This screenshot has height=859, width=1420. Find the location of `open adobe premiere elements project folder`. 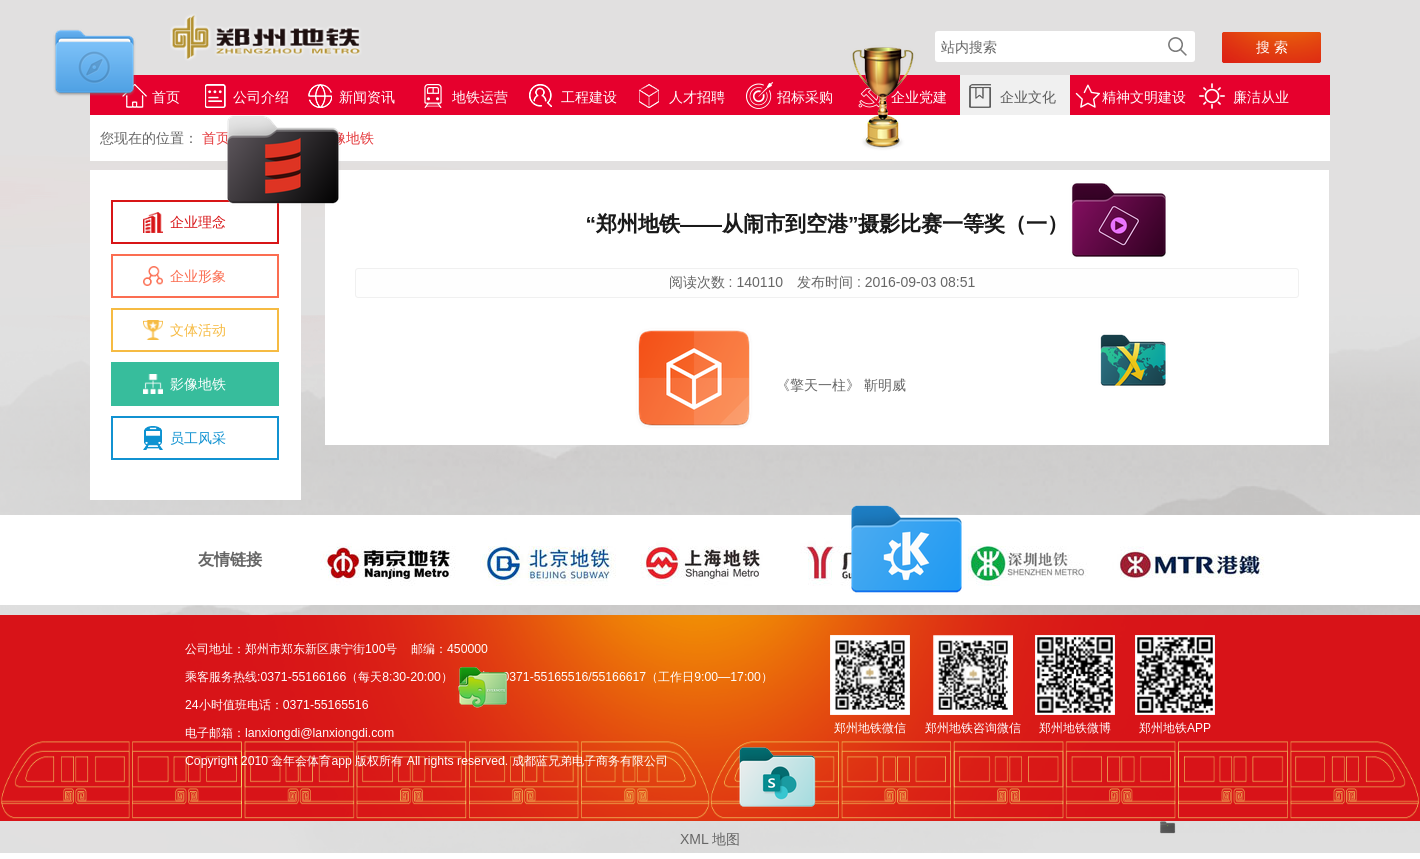

open adobe premiere elements project folder is located at coordinates (1118, 222).